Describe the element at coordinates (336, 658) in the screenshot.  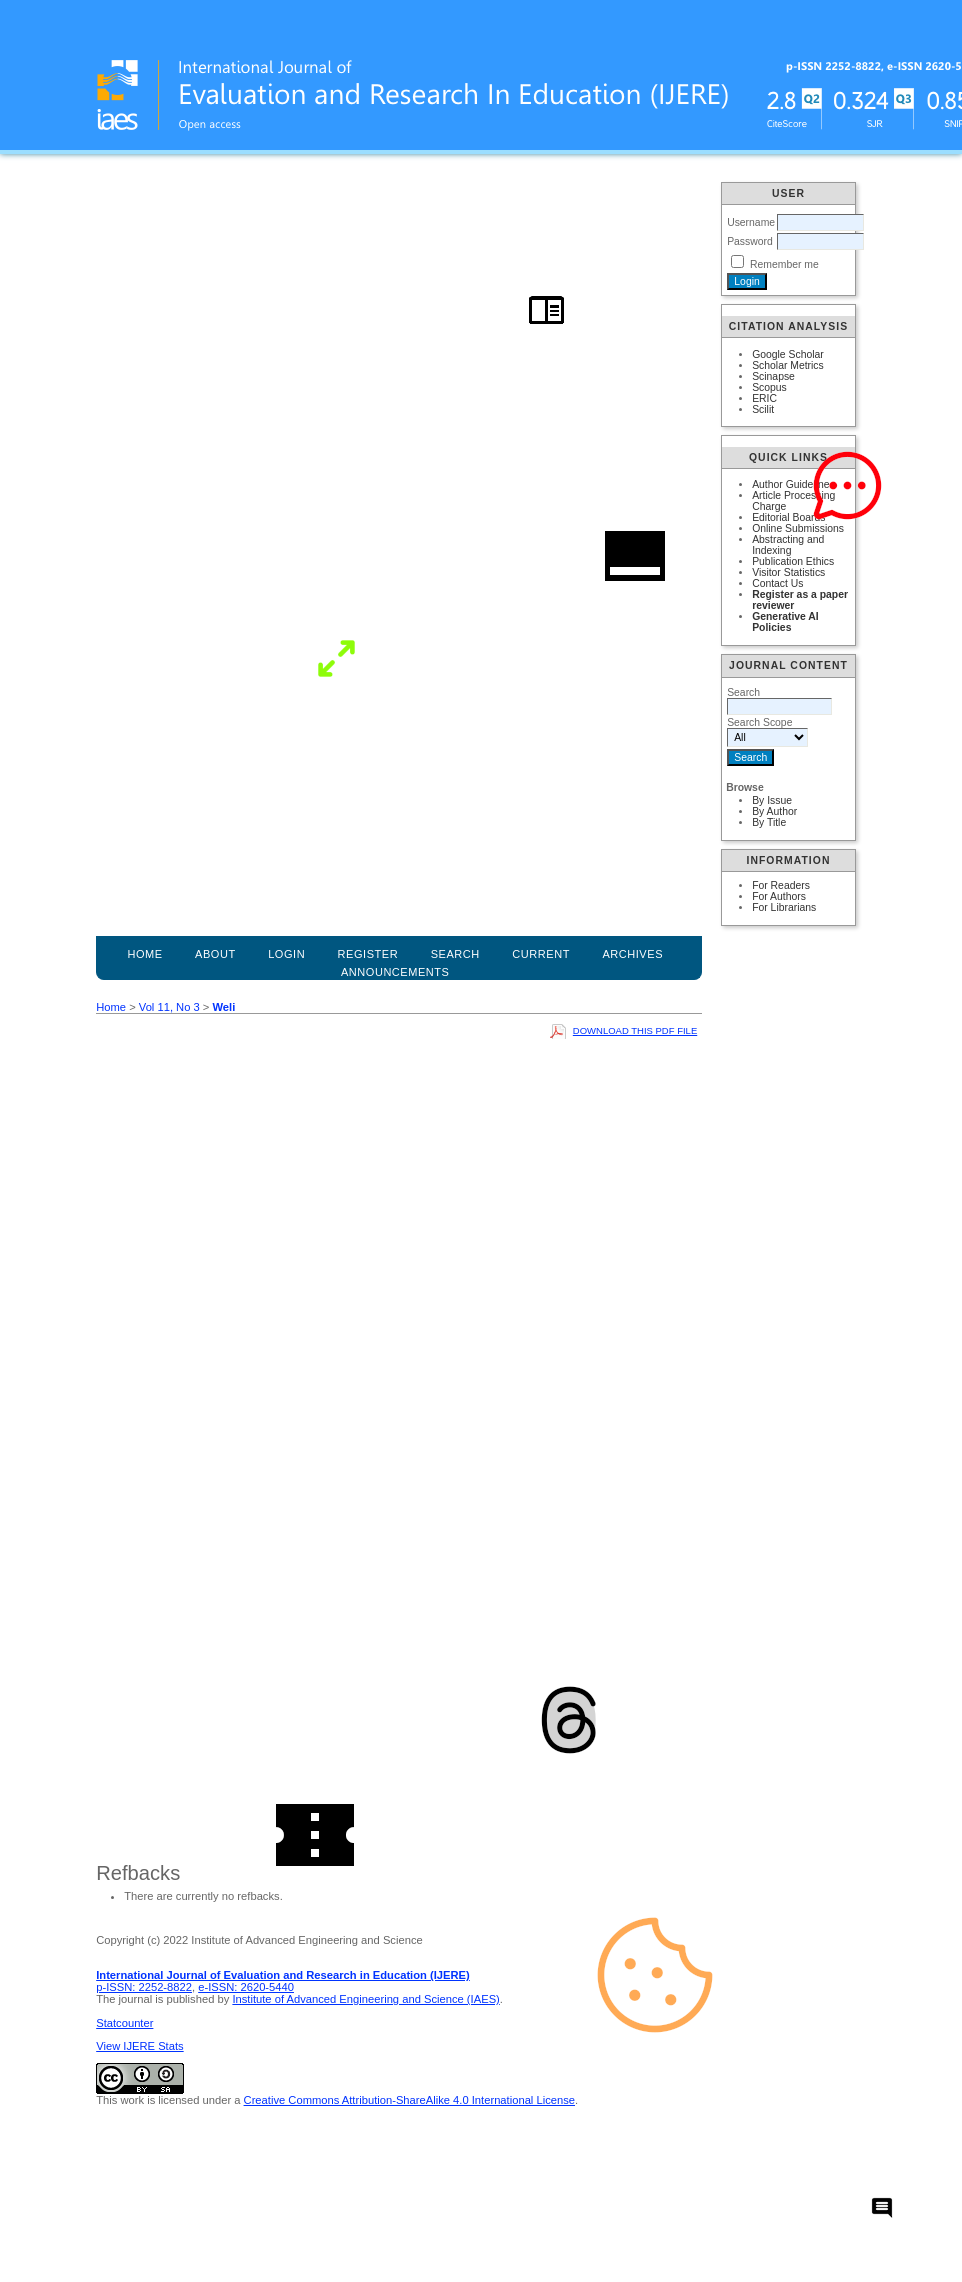
I see `expand to full screen` at that location.